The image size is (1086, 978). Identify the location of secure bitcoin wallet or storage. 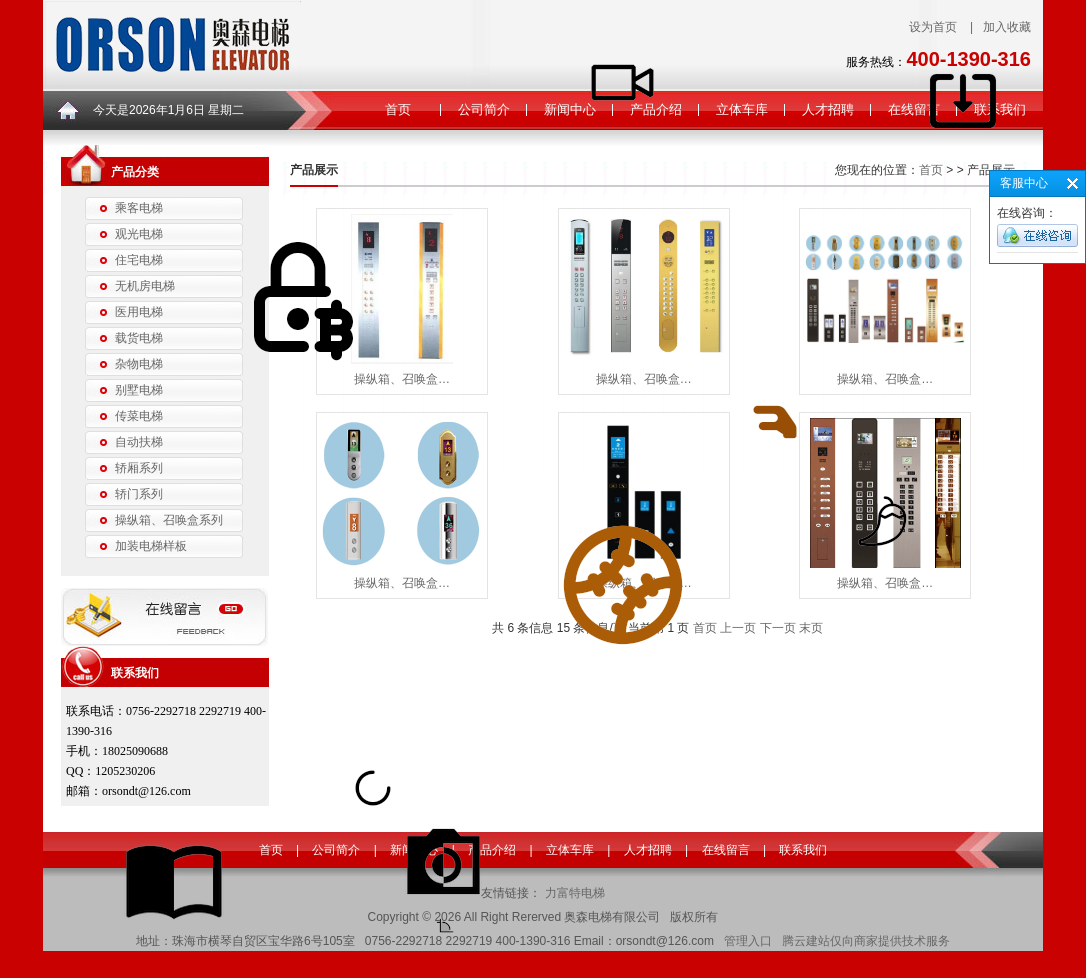
(298, 297).